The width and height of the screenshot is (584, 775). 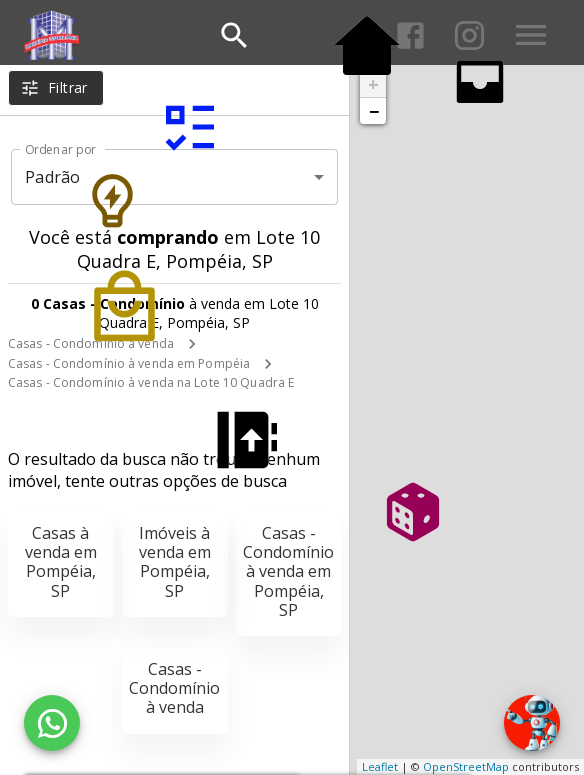 What do you see at coordinates (190, 127) in the screenshot?
I see `view completed tasks in a checklist` at bounding box center [190, 127].